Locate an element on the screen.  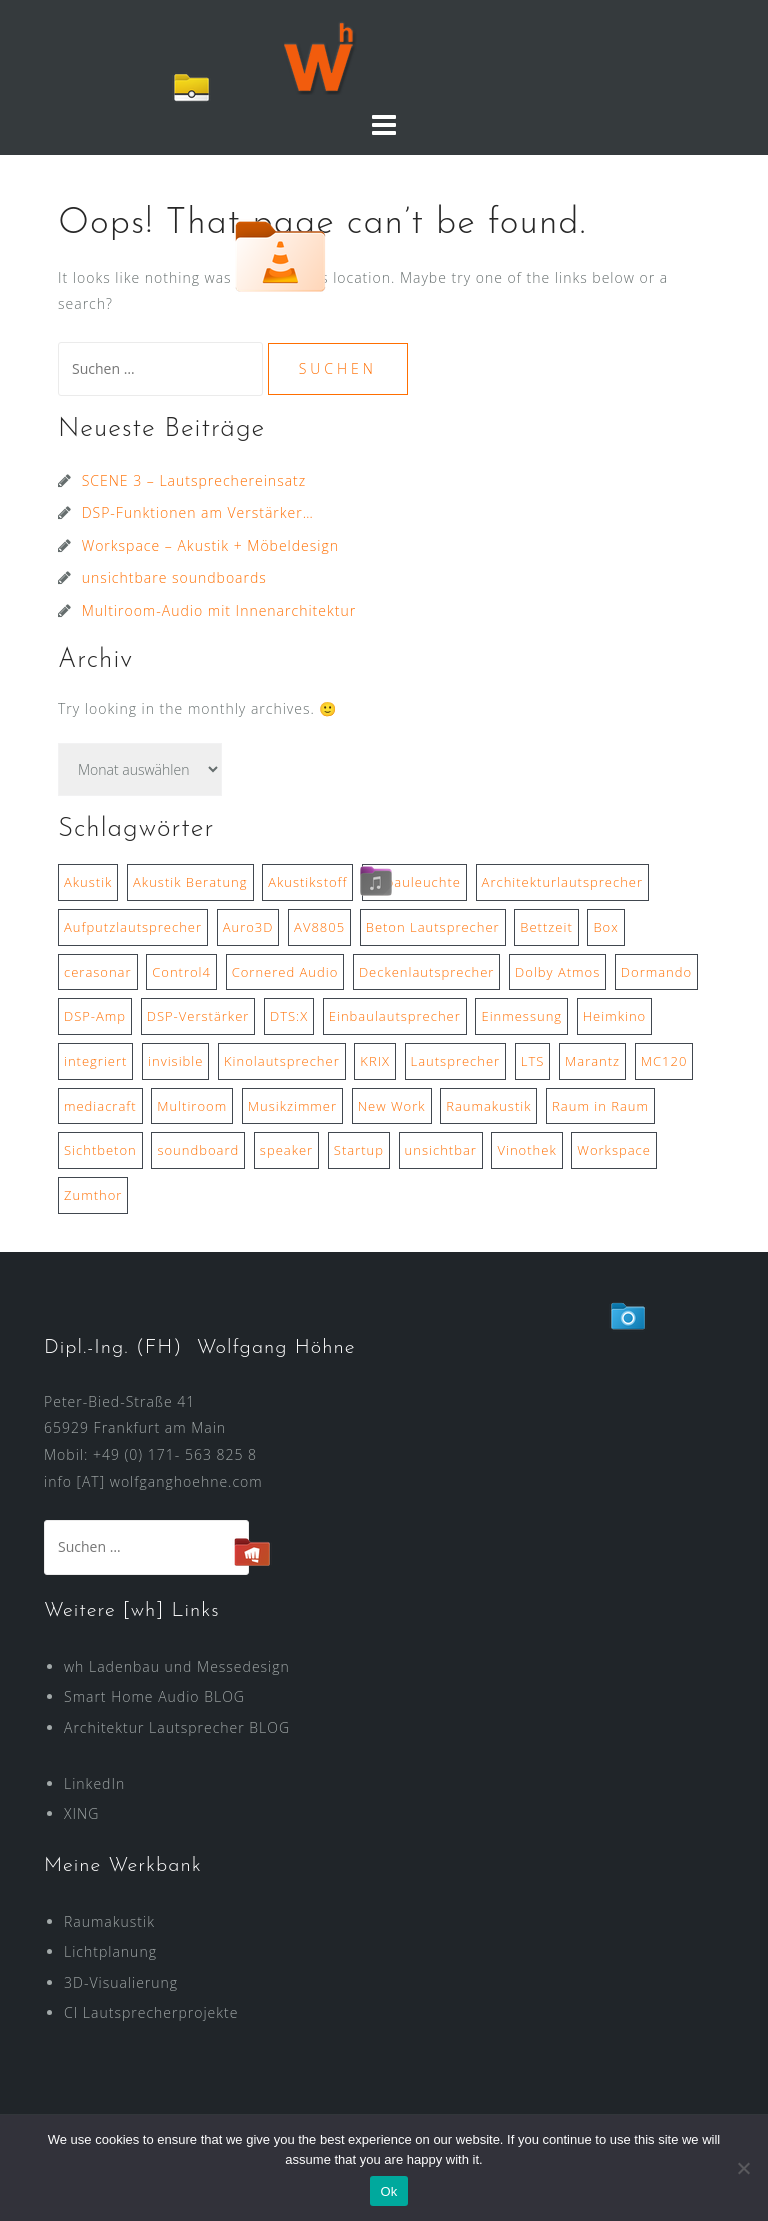
open your music folder is located at coordinates (376, 881).